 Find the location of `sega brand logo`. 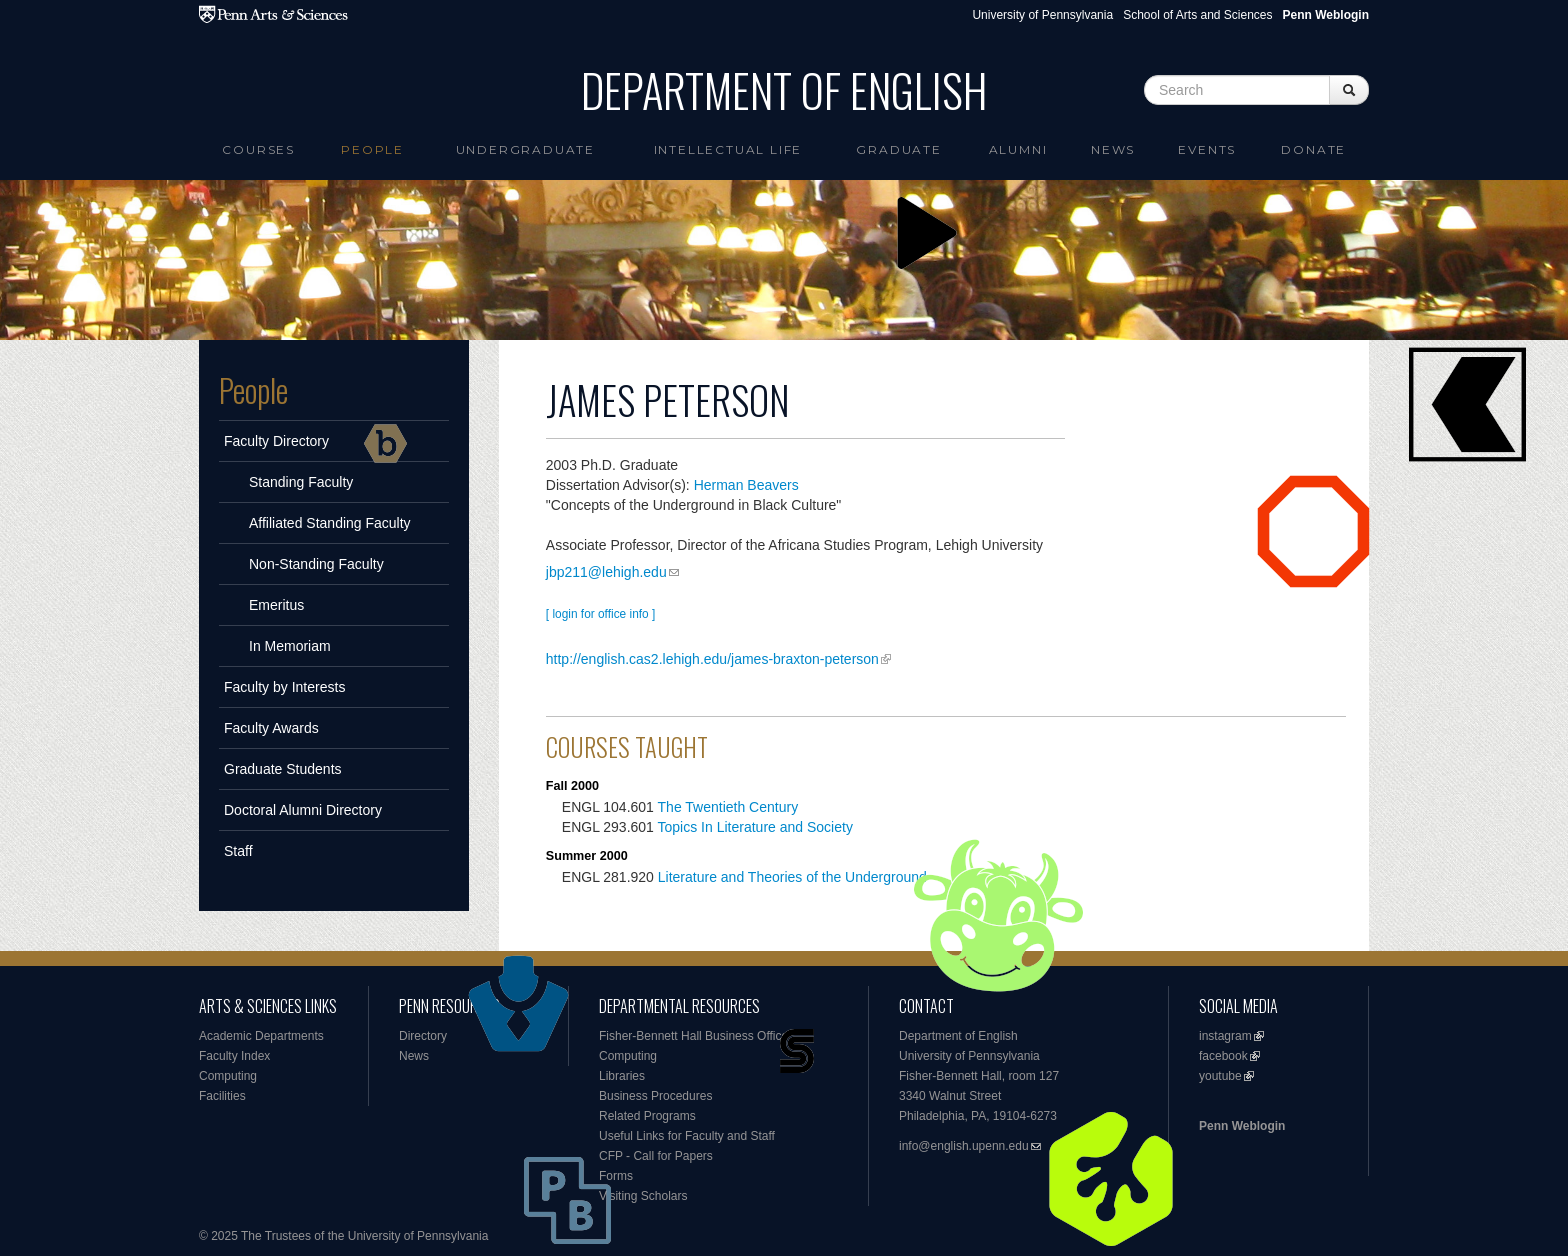

sega brand logo is located at coordinates (797, 1051).